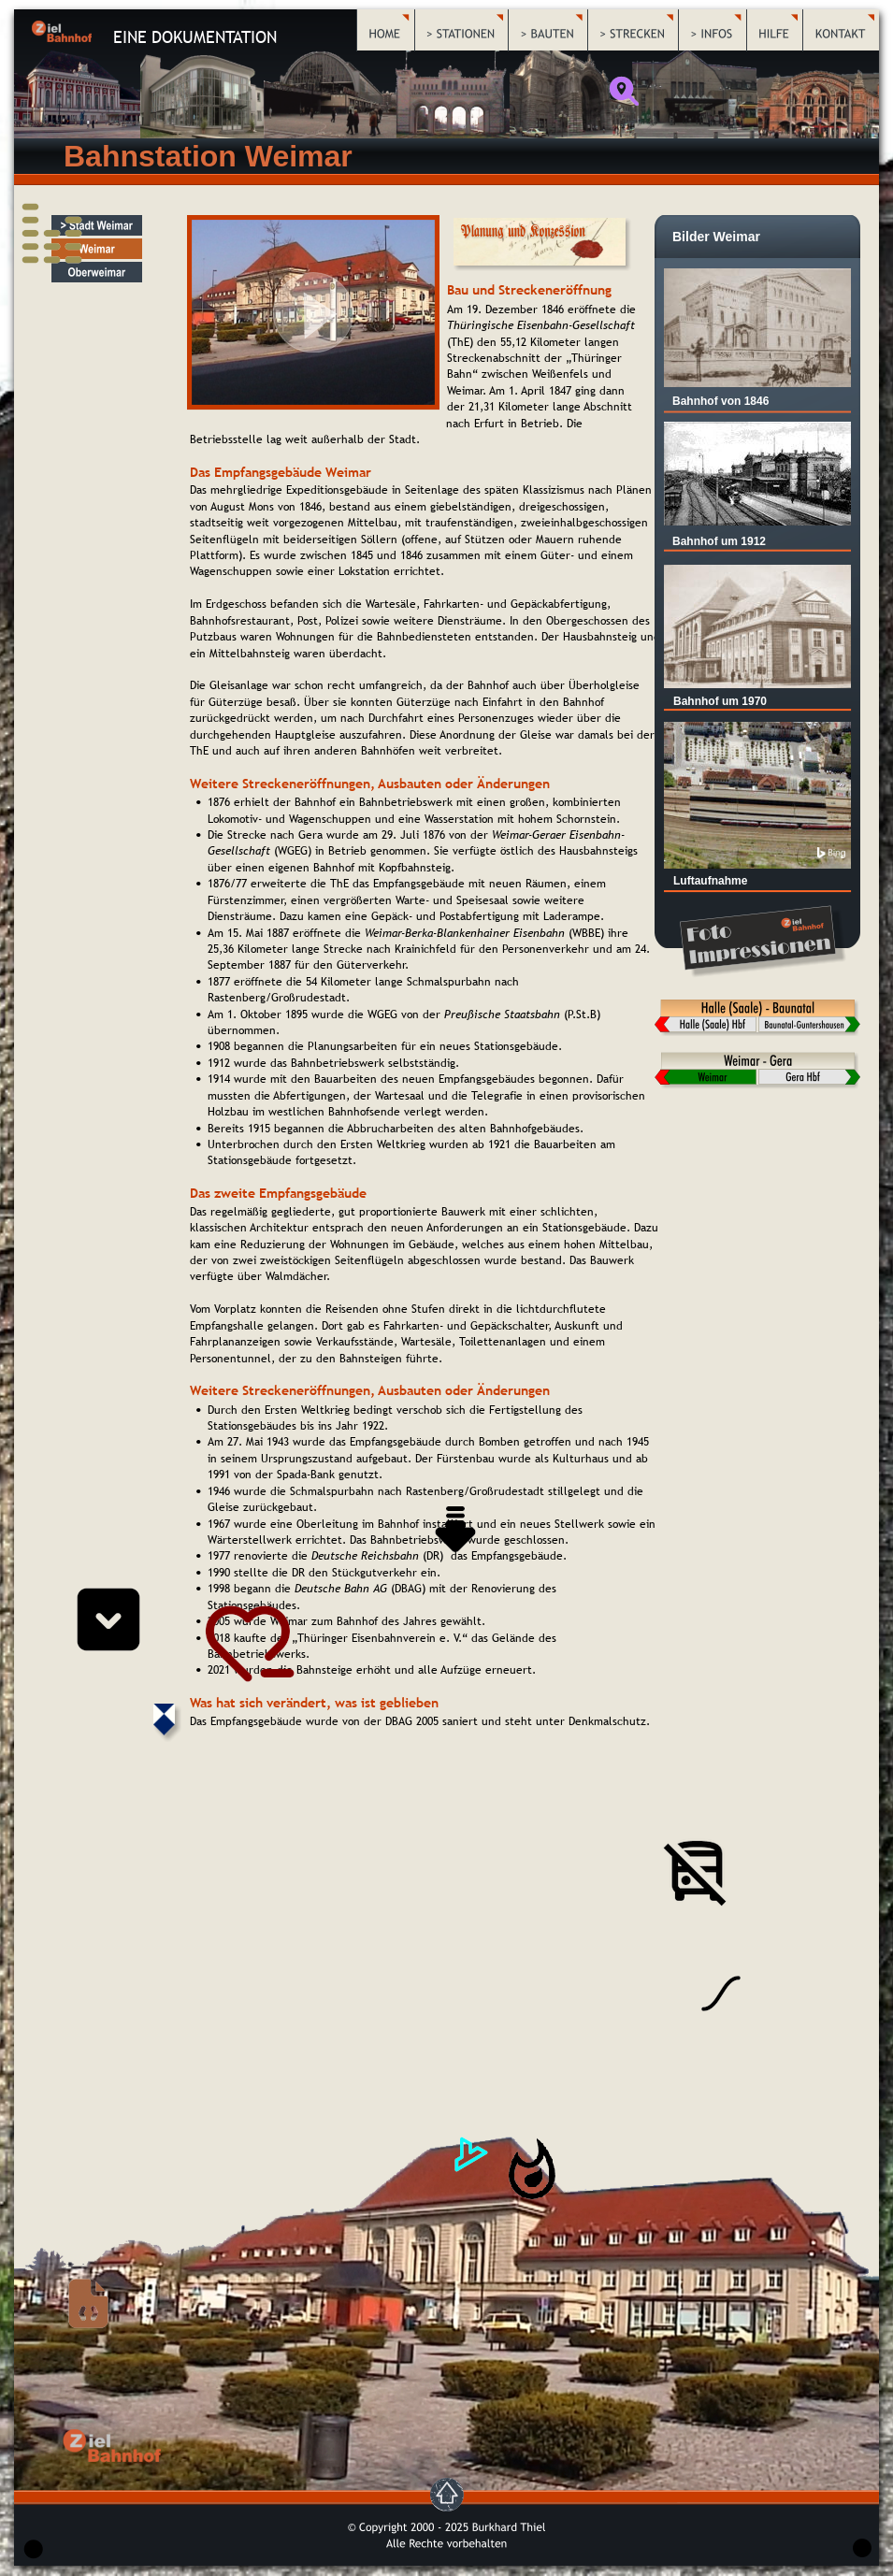 The width and height of the screenshot is (893, 2576). Describe the element at coordinates (108, 1619) in the screenshot. I see `expand dropdown menu or content` at that location.